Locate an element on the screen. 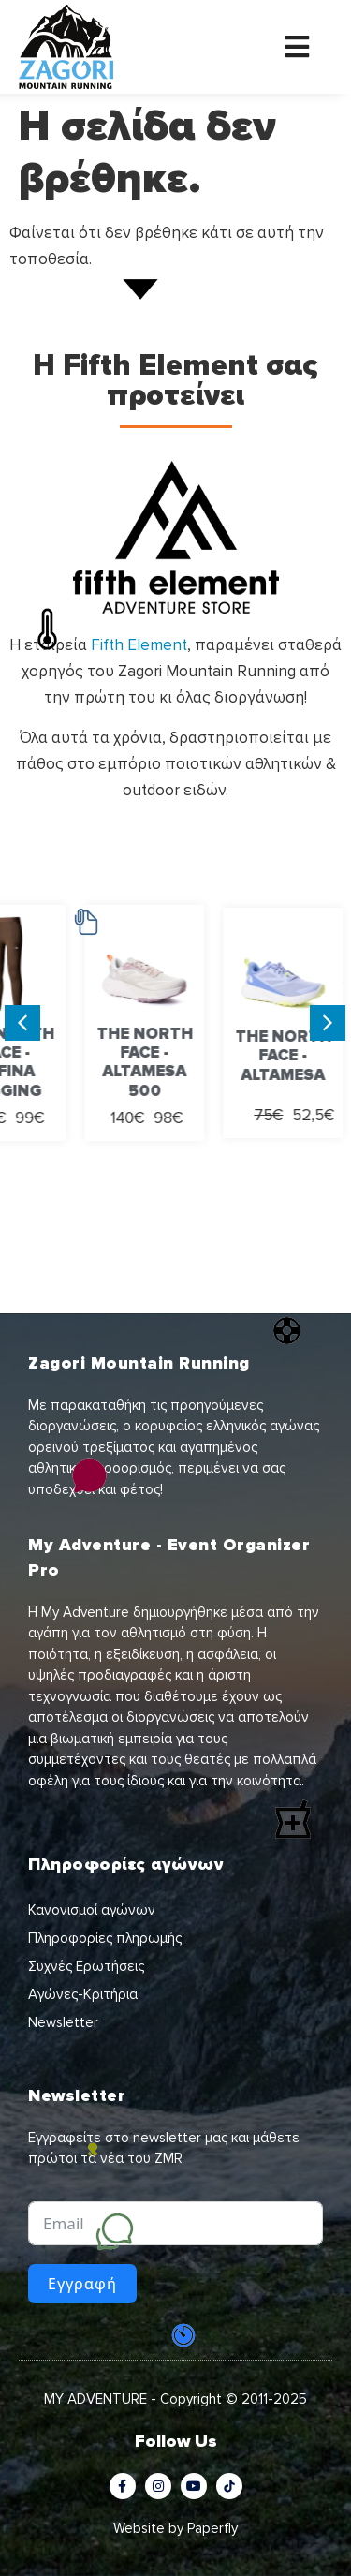 Image resolution: width=351 pixels, height=2576 pixels. access help or support center is located at coordinates (286, 1330).